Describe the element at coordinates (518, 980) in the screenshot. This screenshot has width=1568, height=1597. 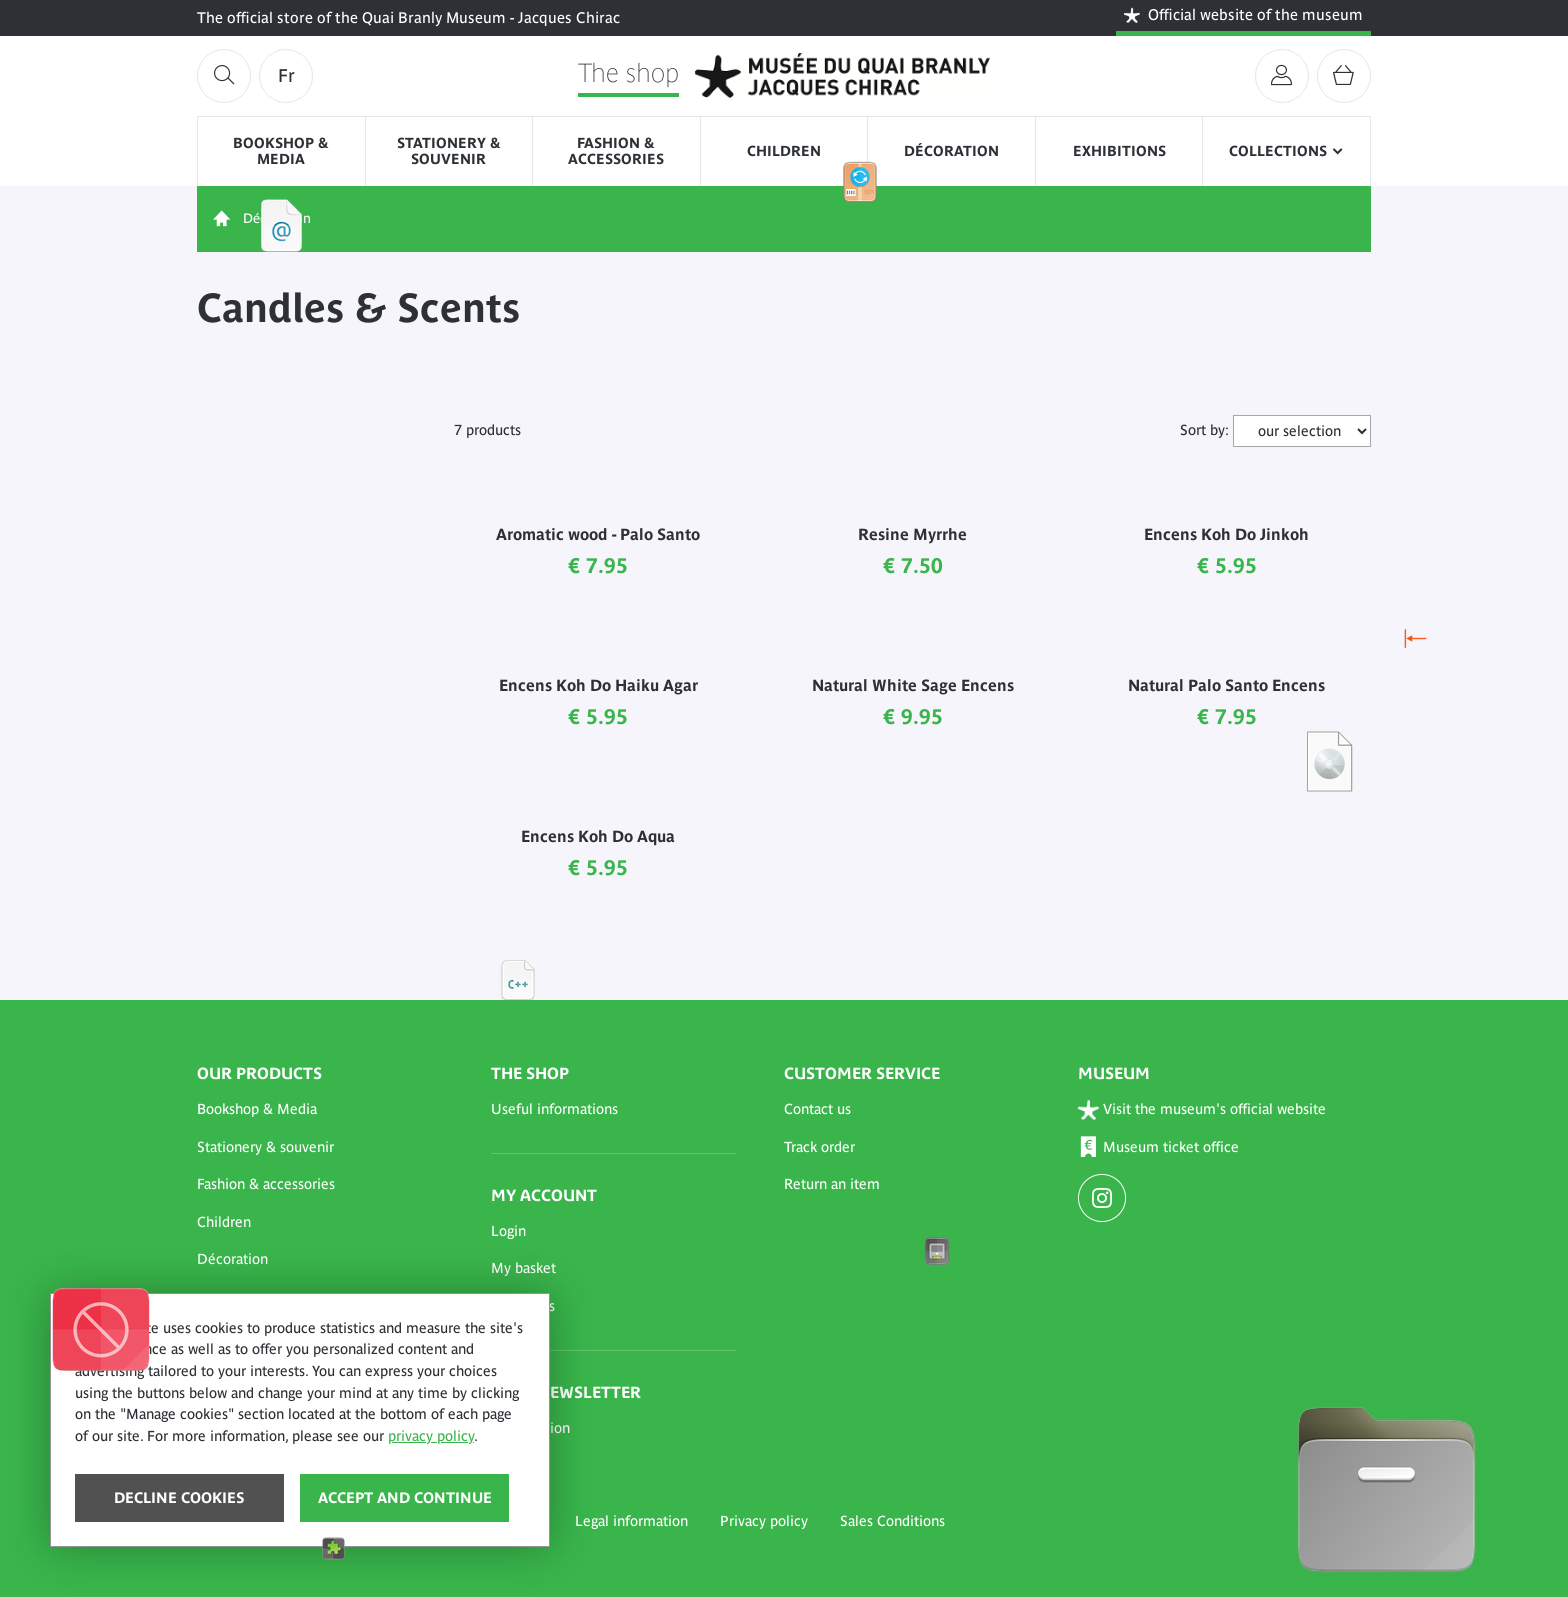
I see `a C++ source code file` at that location.